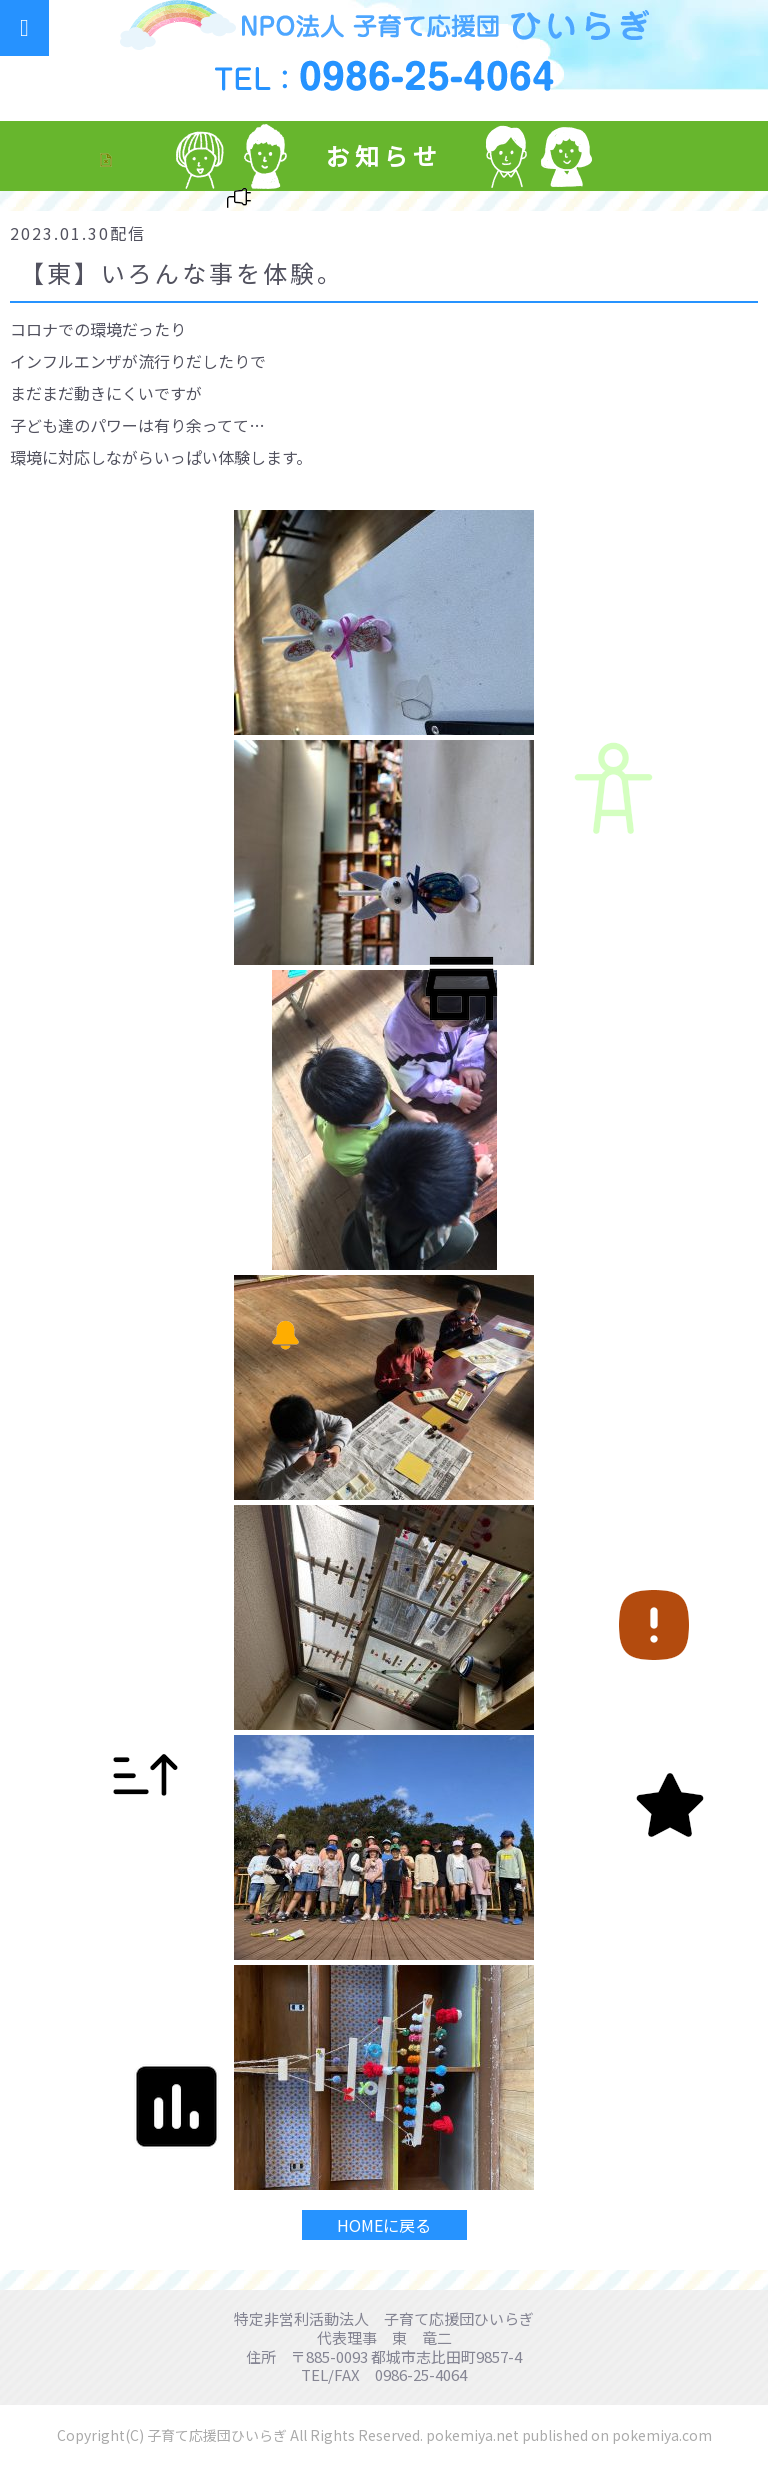  Describe the element at coordinates (613, 787) in the screenshot. I see `access accessibility settings` at that location.